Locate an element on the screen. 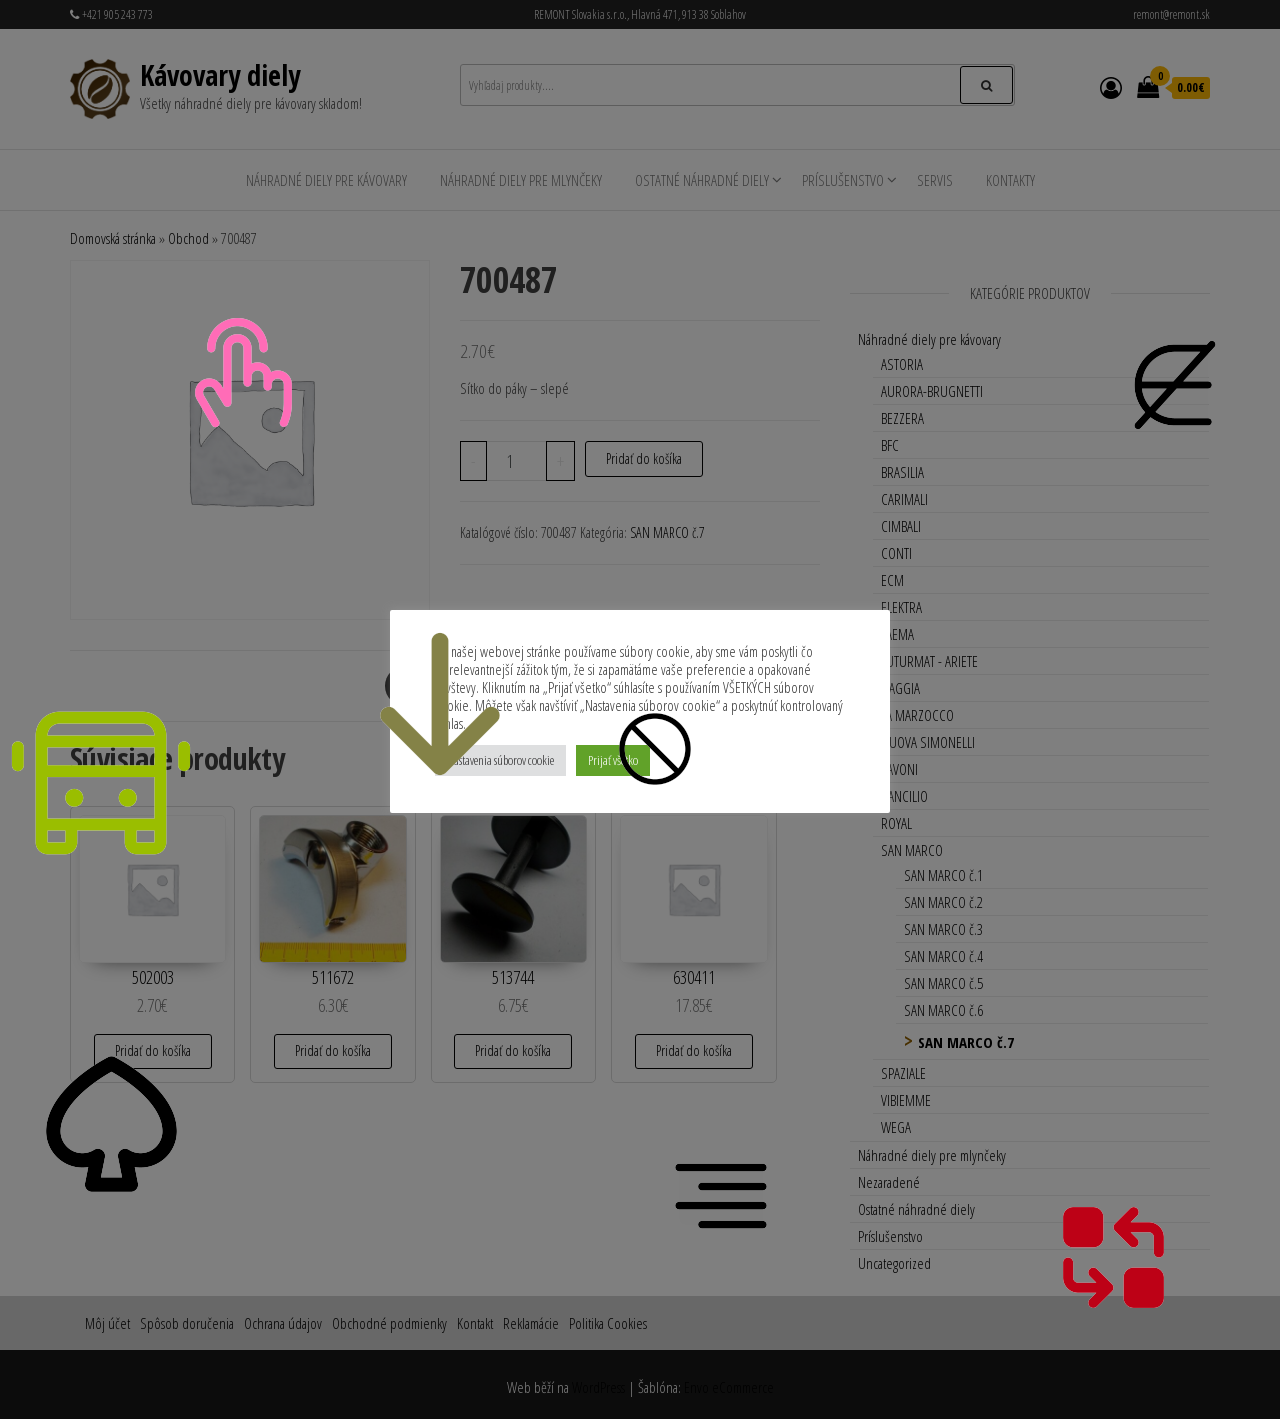 This screenshot has height=1419, width=1280. indicates an item is not a member of a set is located at coordinates (1175, 385).